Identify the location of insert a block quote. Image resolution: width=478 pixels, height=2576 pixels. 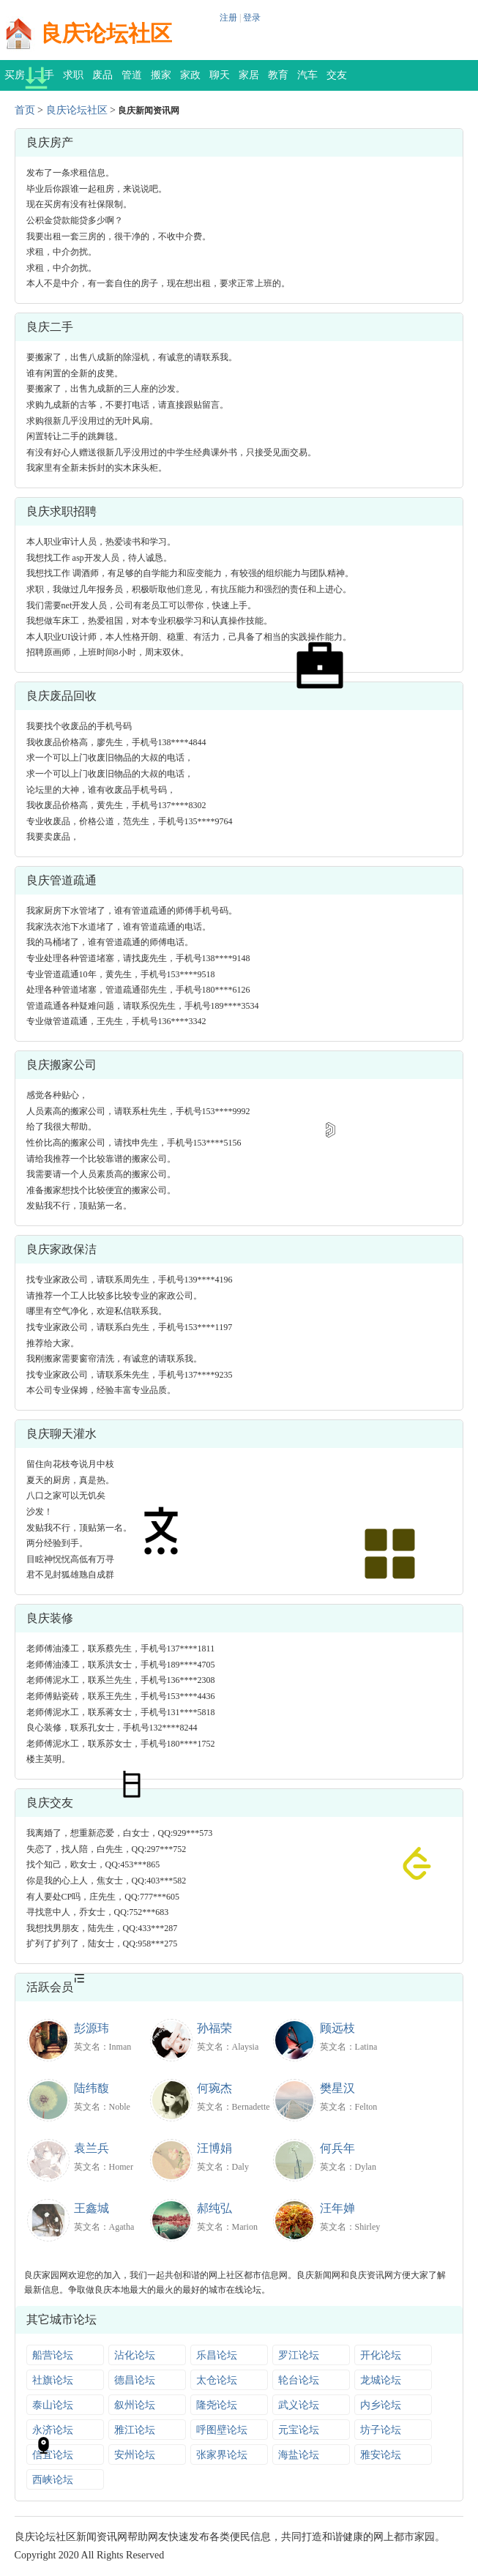
(79, 1978).